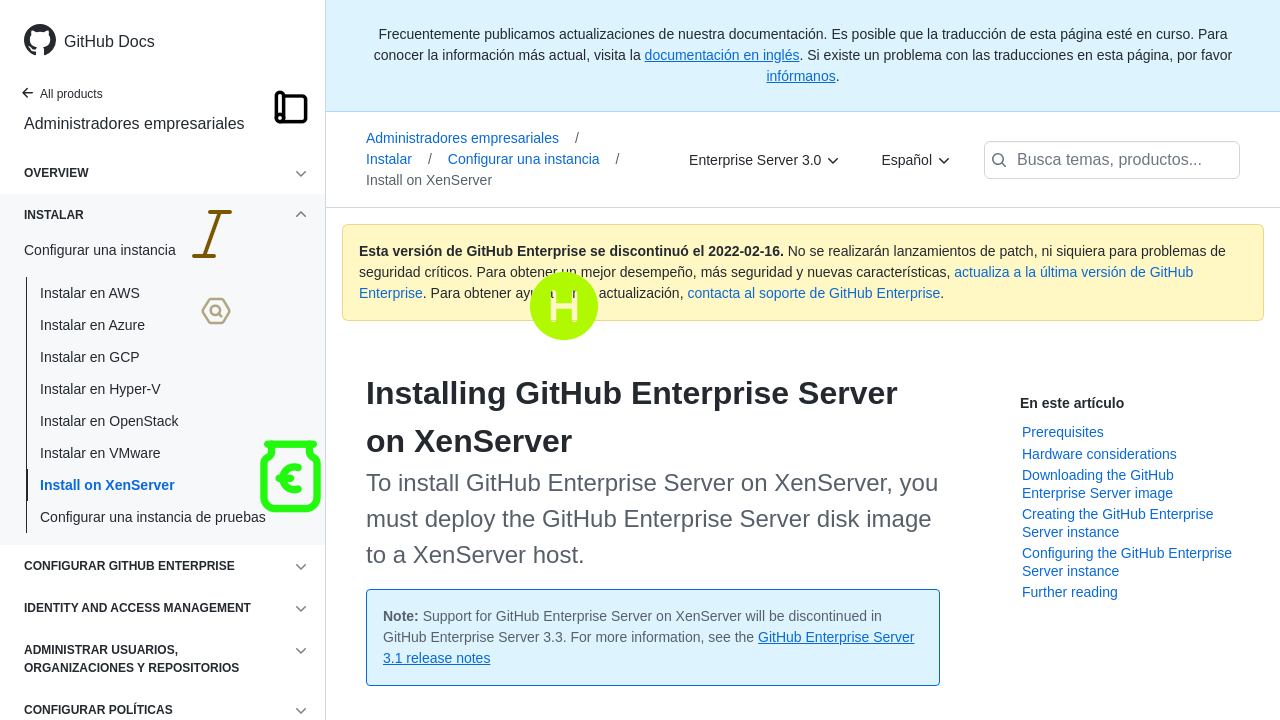 This screenshot has height=720, width=1280. Describe the element at coordinates (216, 311) in the screenshot. I see `access Google BigQuery data warehouse` at that location.